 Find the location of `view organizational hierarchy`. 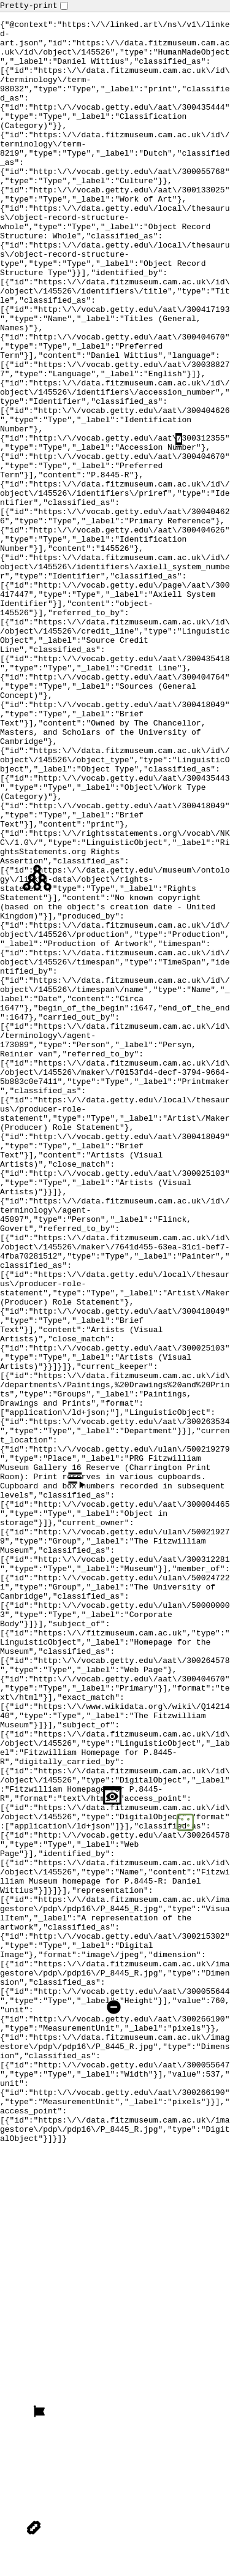

view organizational hierarchy is located at coordinates (37, 877).